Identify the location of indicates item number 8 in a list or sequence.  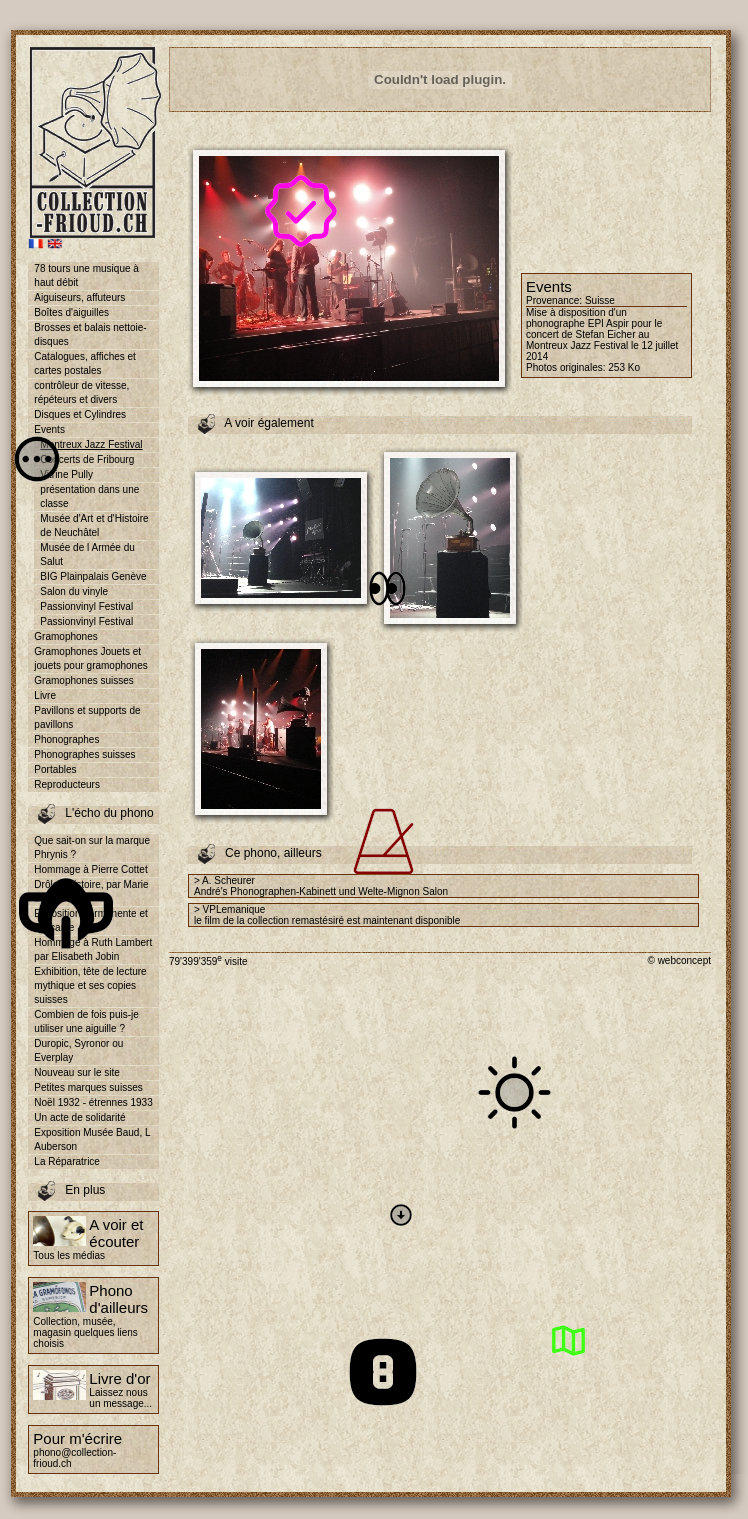
(383, 1372).